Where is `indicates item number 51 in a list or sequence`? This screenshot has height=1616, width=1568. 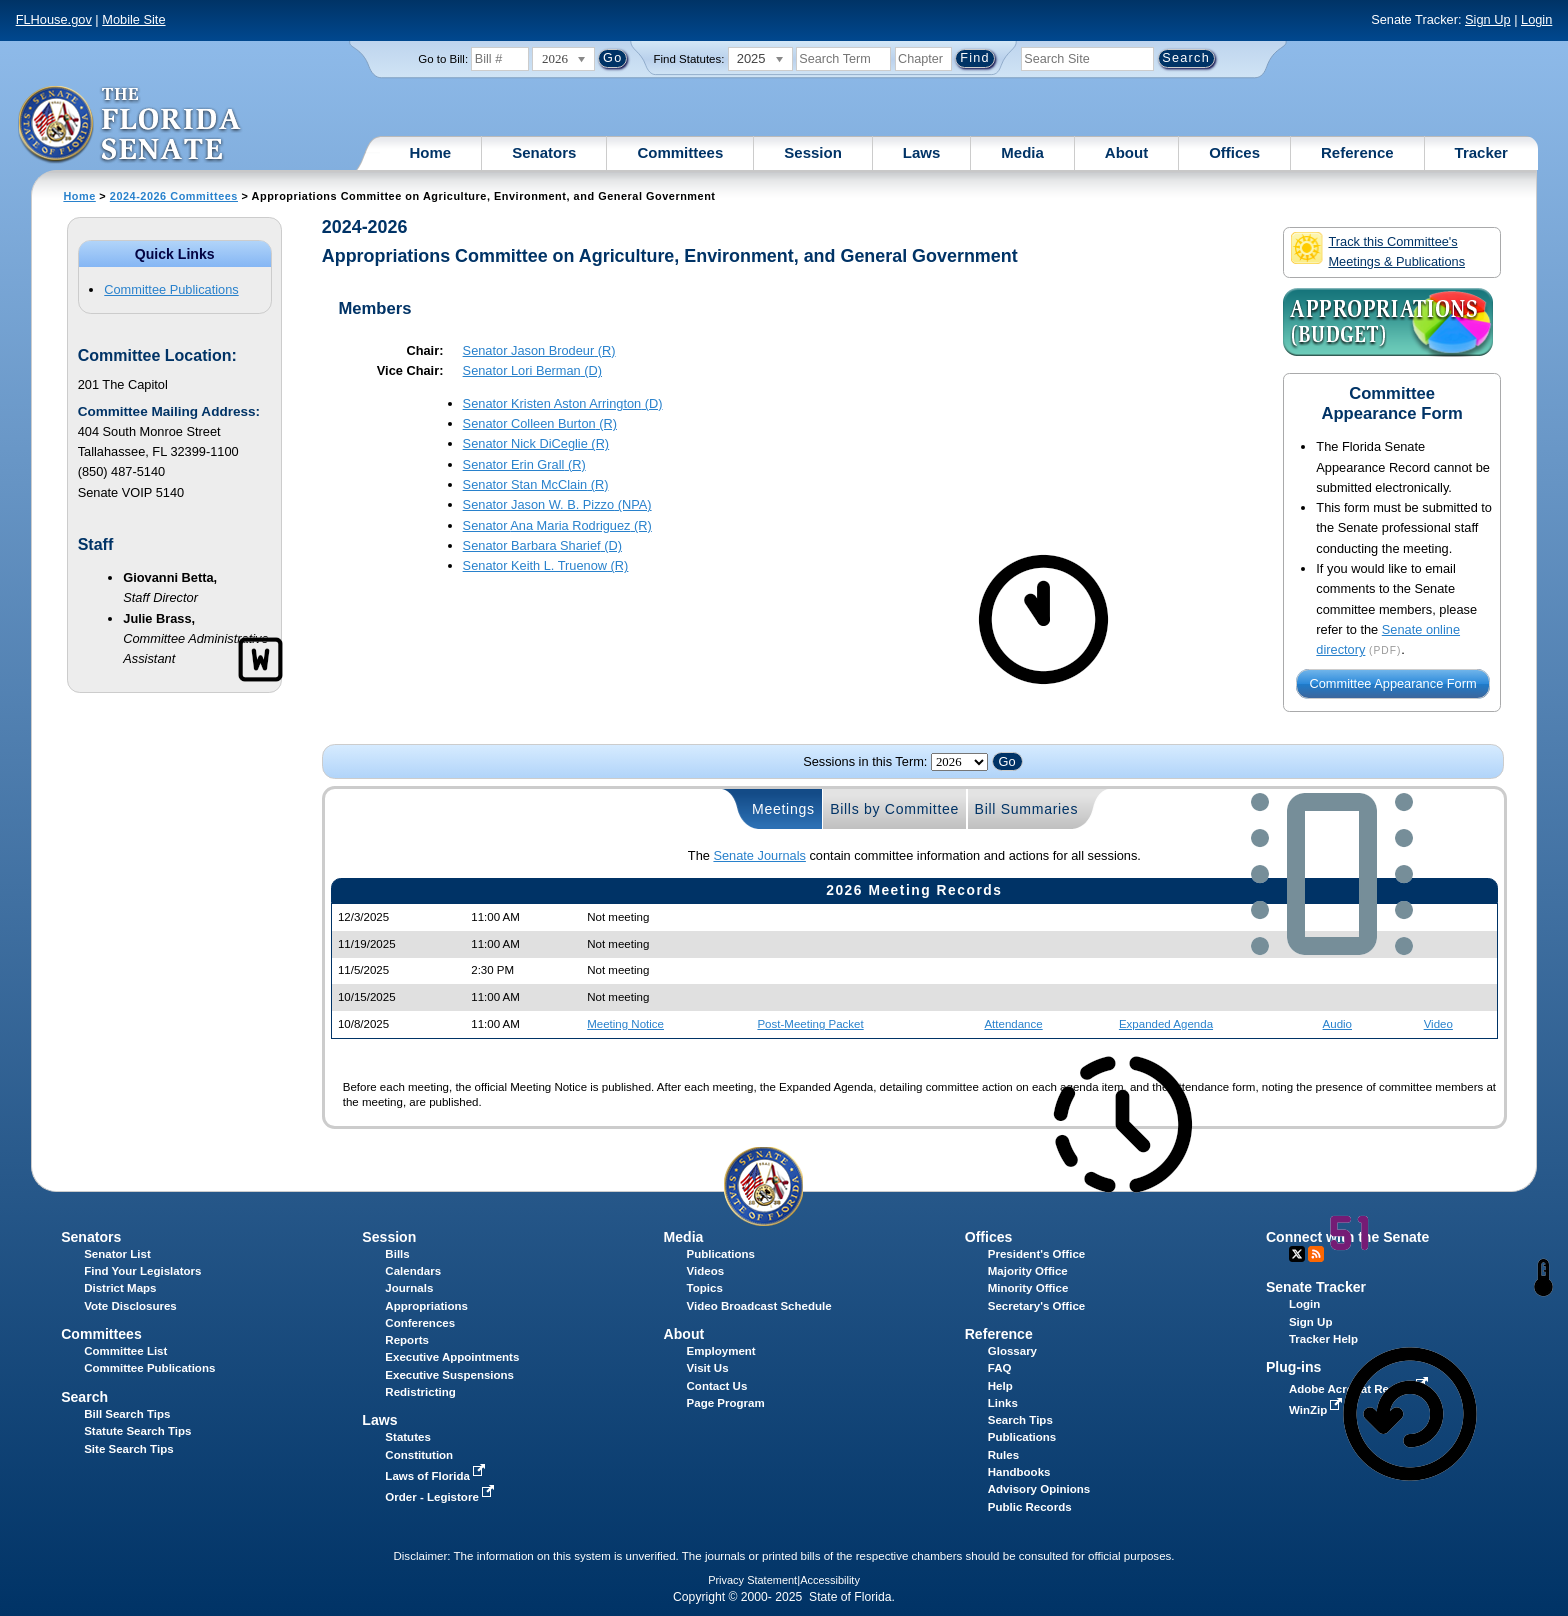 indicates item number 51 in a list or sequence is located at coordinates (1351, 1233).